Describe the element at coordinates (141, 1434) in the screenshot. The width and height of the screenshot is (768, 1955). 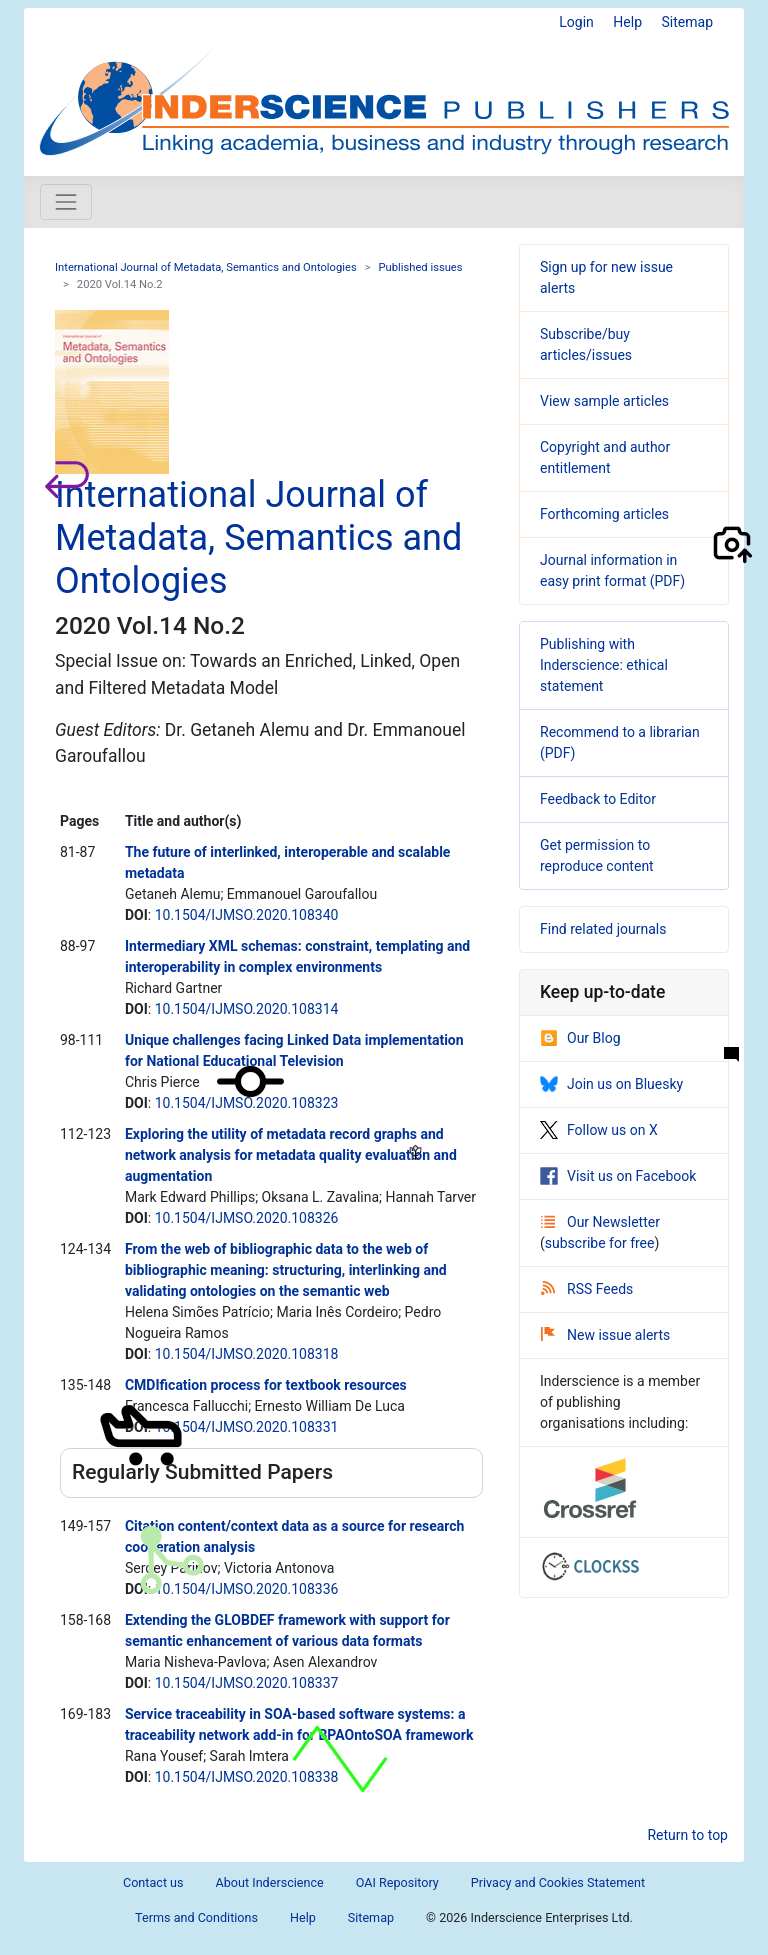
I see `indicates flight is taxiing or on the ground` at that location.